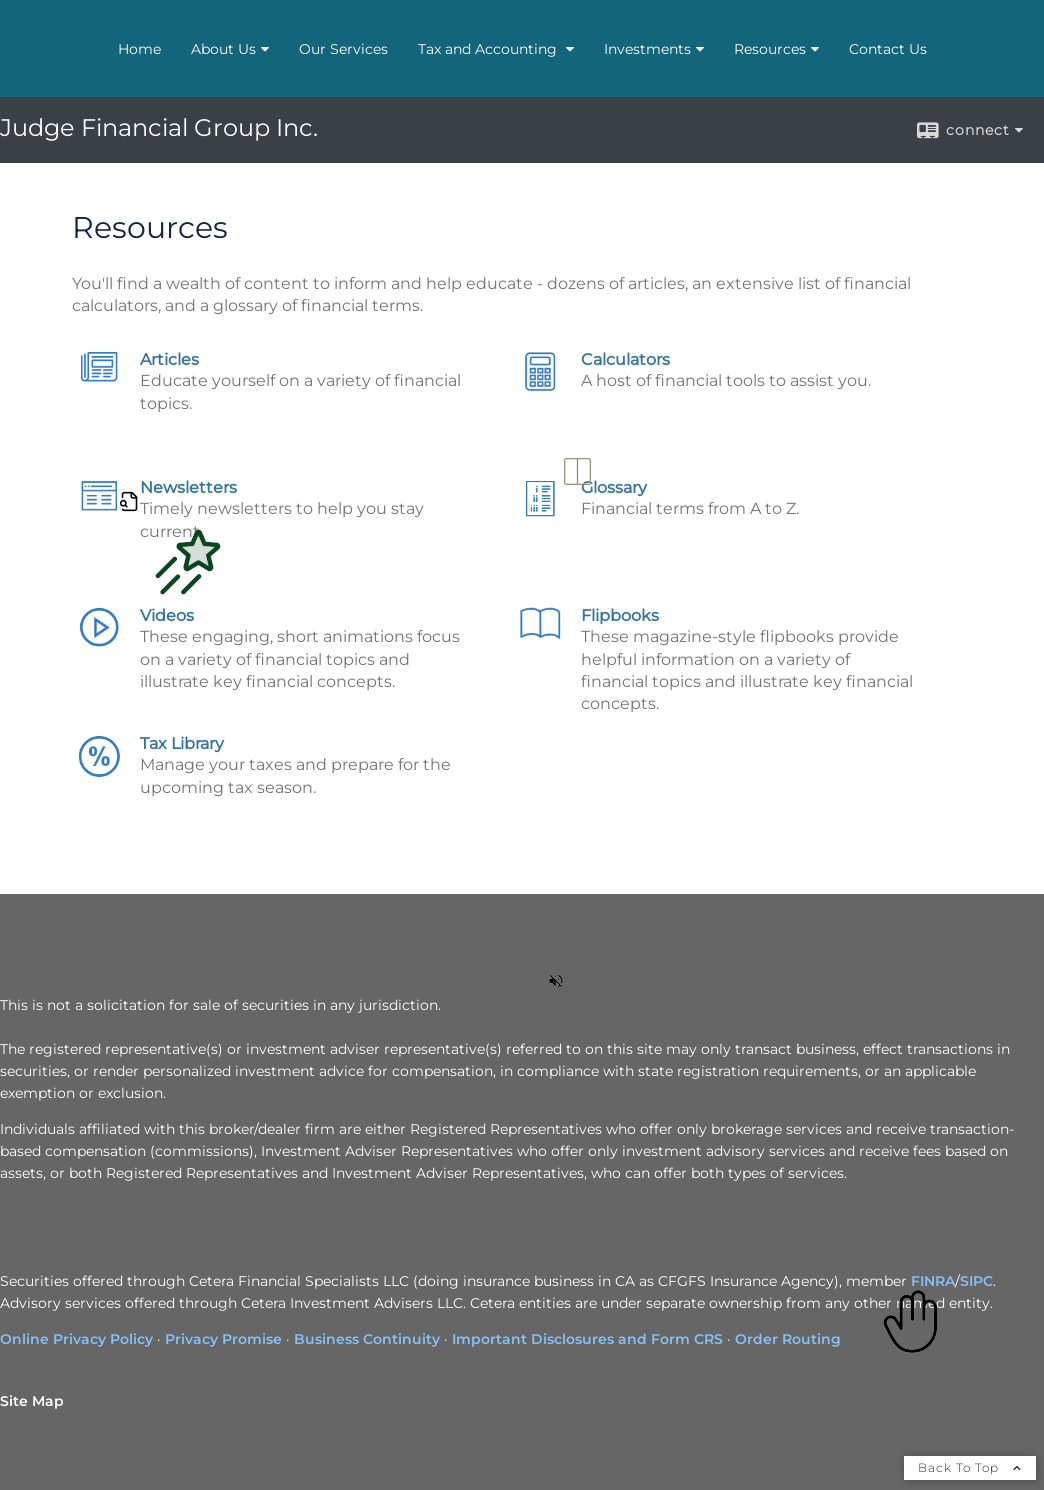 The image size is (1044, 1490). What do you see at coordinates (912, 1321) in the screenshot?
I see `stop or pause an action` at bounding box center [912, 1321].